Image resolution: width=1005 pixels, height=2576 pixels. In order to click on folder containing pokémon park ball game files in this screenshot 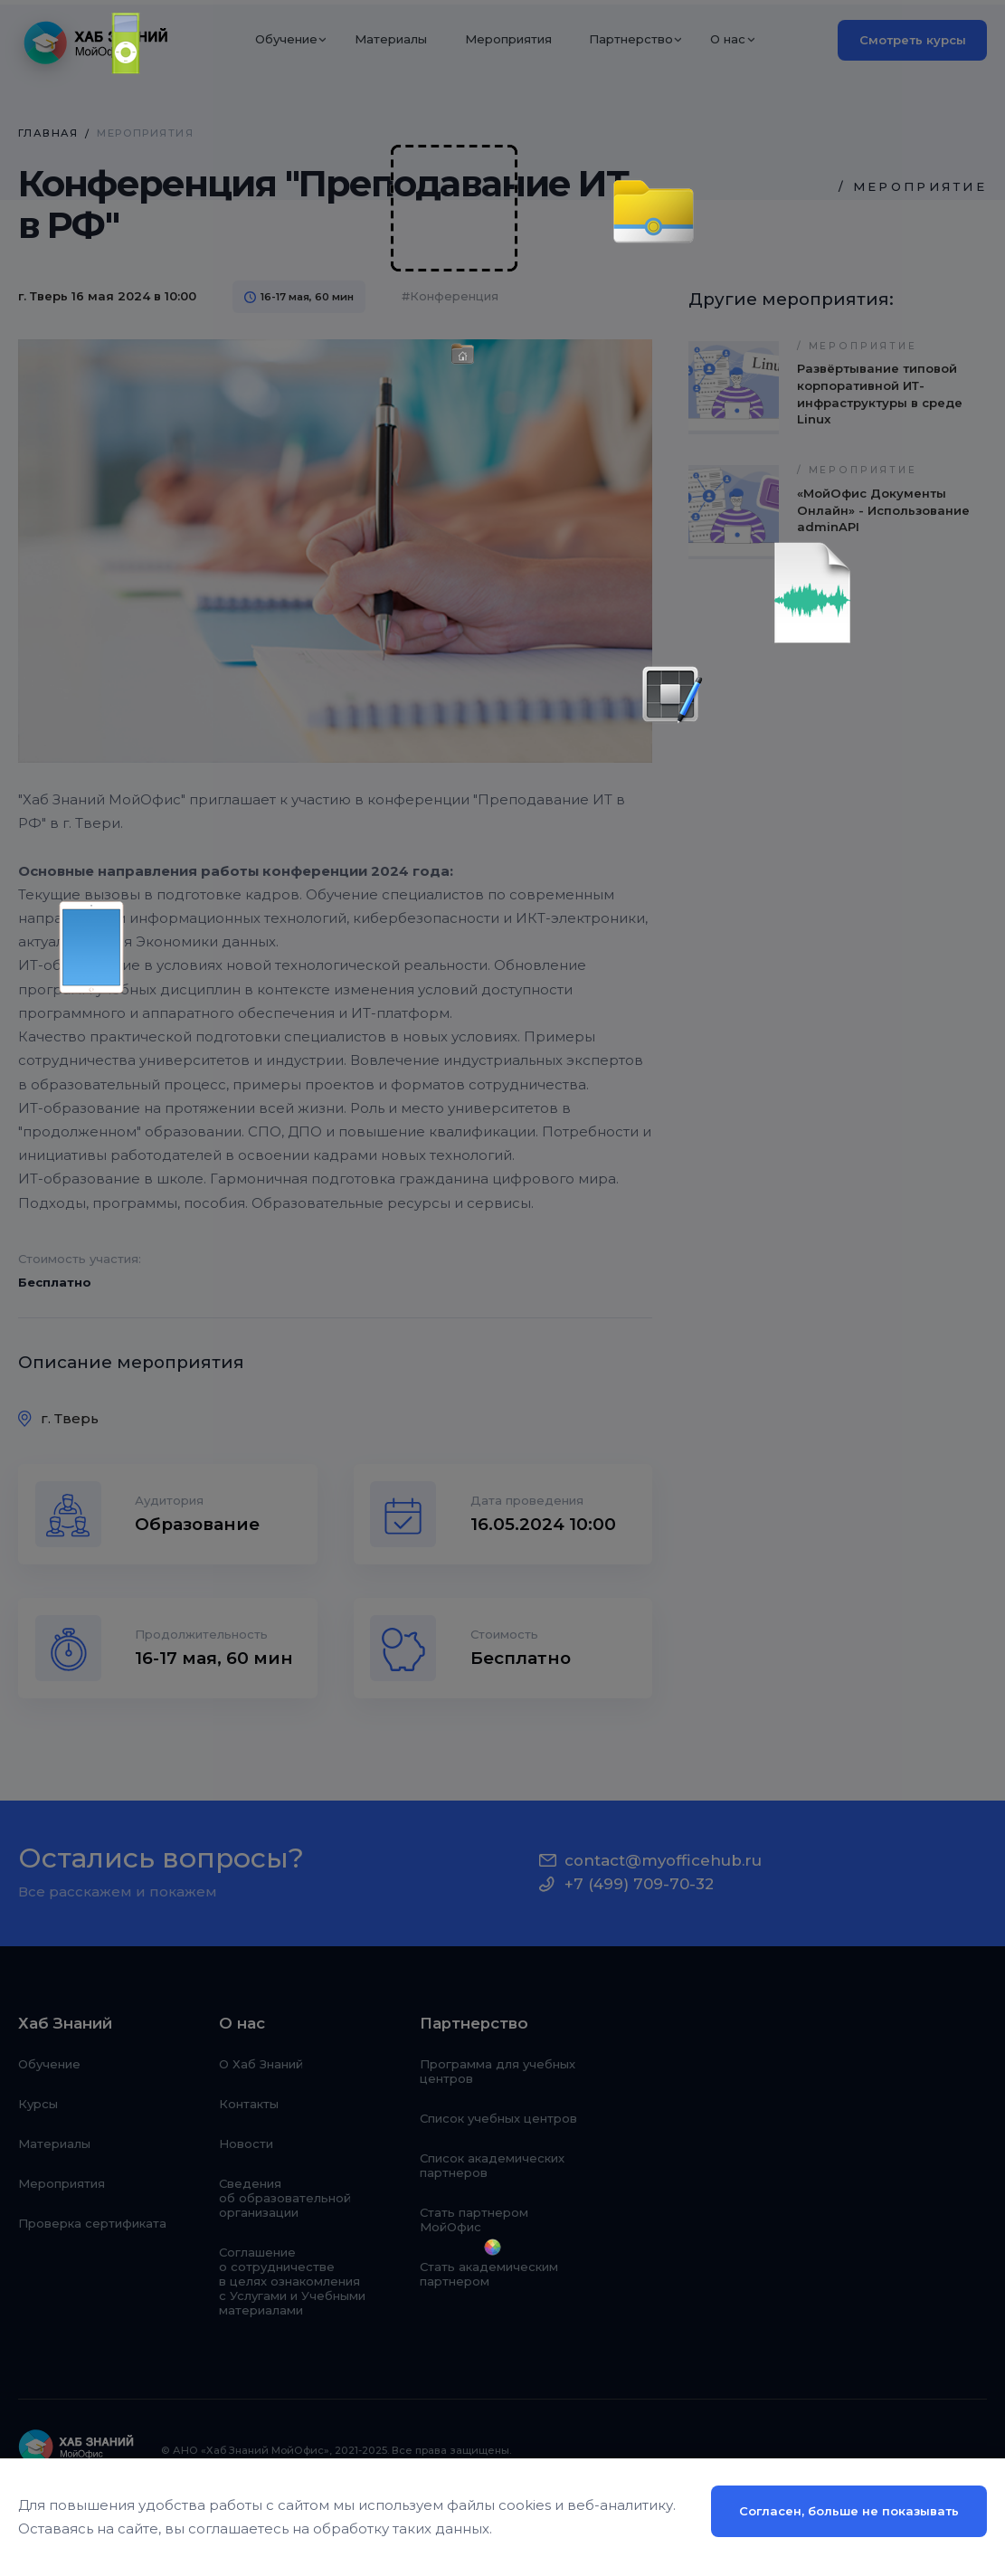, I will do `click(653, 214)`.